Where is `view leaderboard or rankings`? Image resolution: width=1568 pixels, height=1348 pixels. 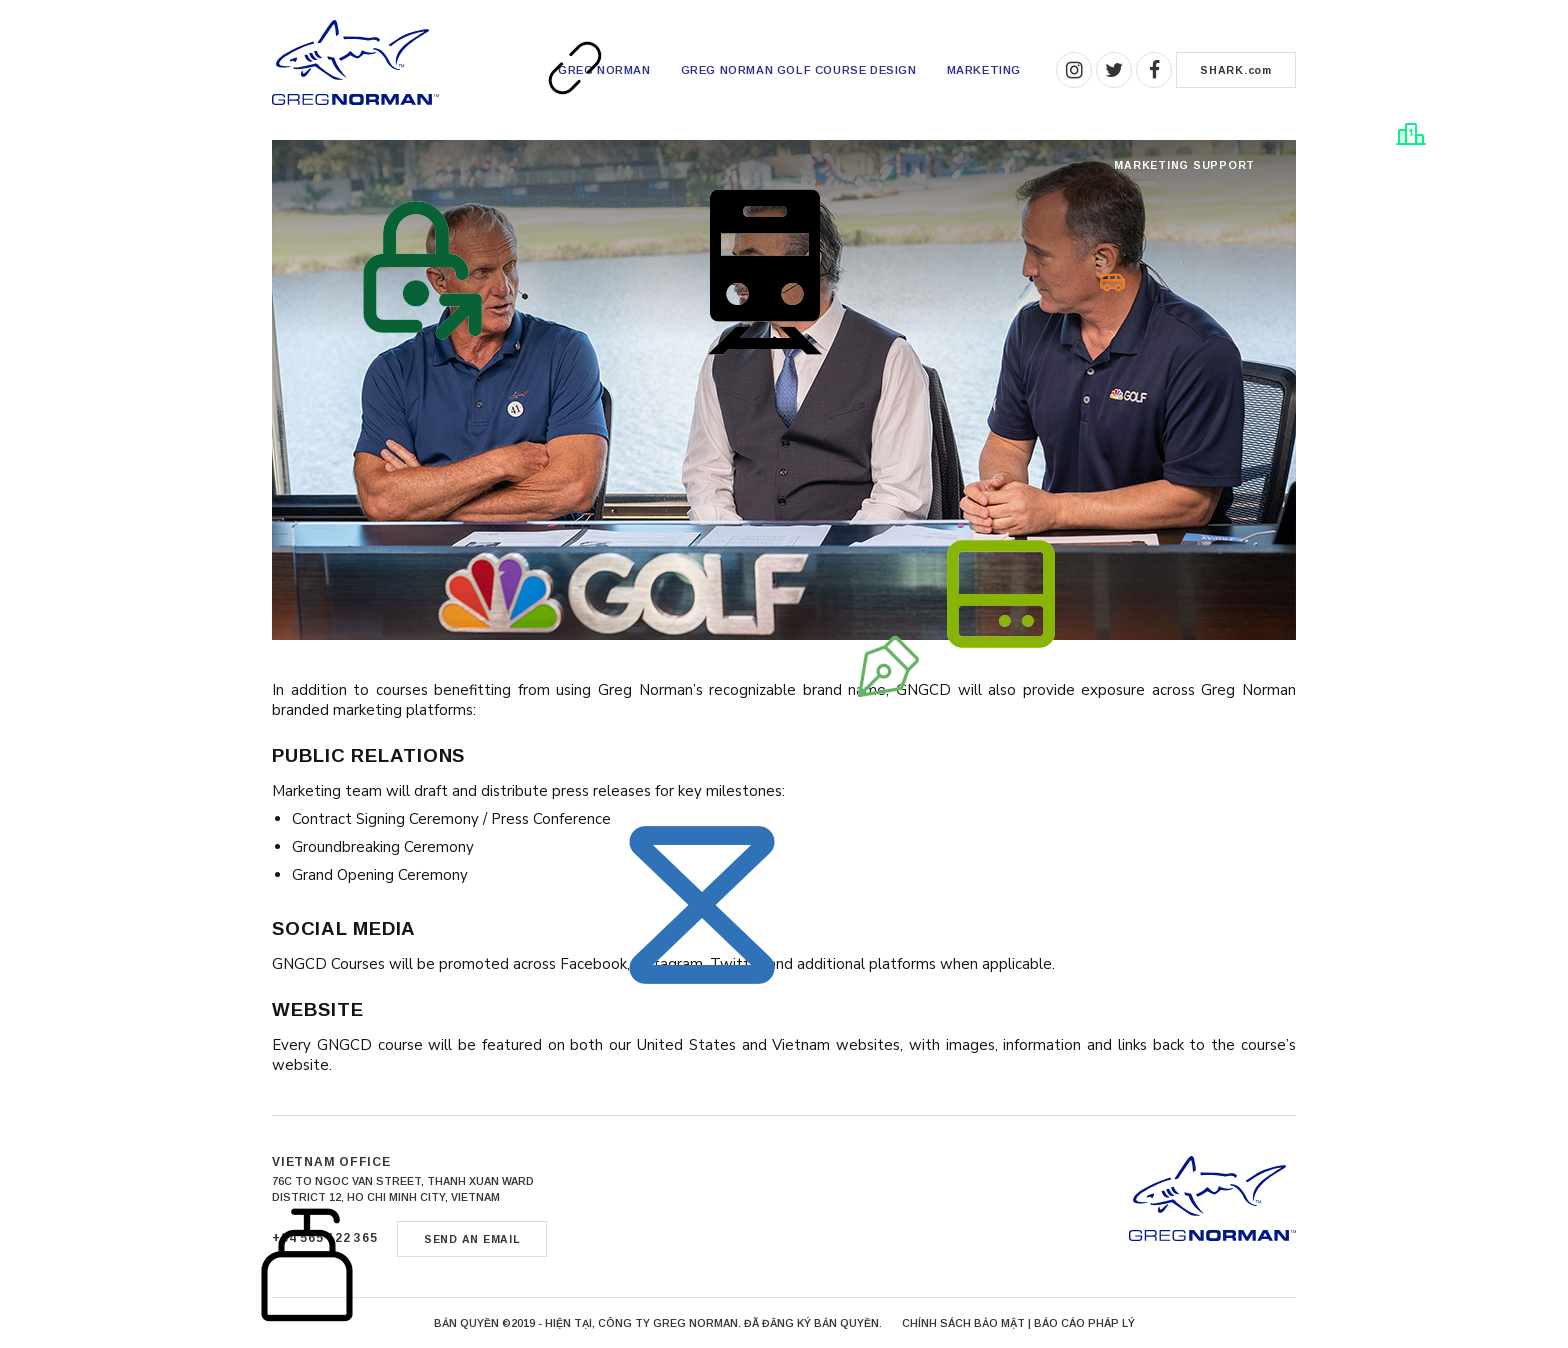 view leaderboard or rankings is located at coordinates (1411, 134).